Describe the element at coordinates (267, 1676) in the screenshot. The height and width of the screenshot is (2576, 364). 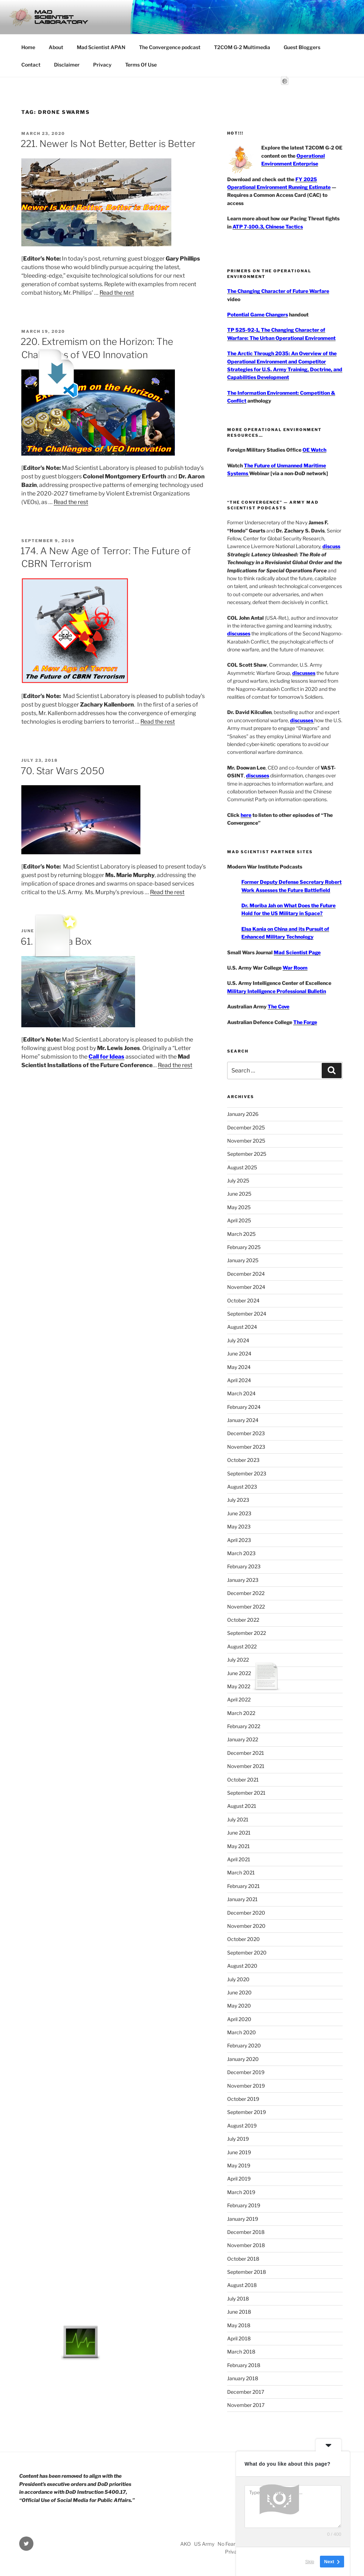
I see `a plain text file or document` at that location.